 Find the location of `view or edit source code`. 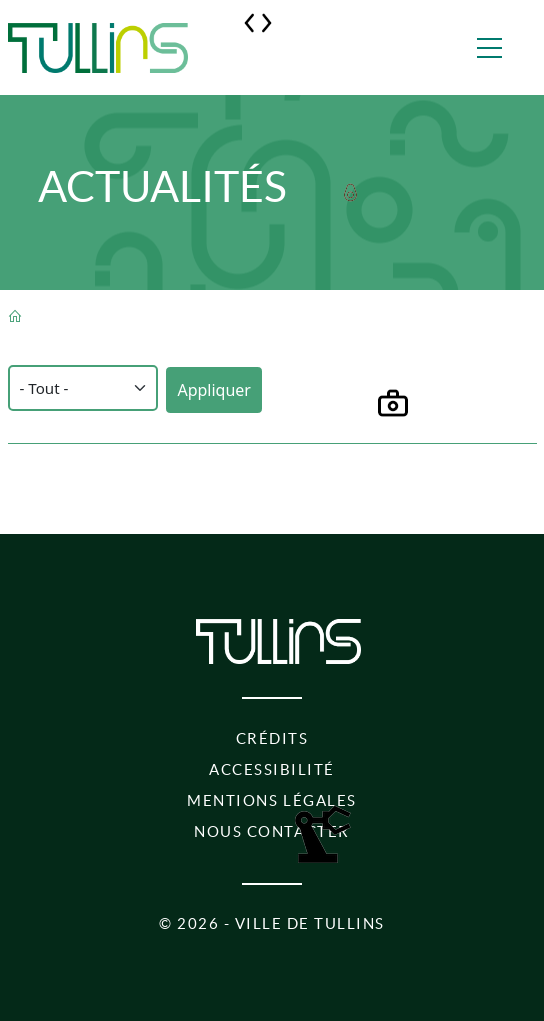

view or edit source code is located at coordinates (258, 23).